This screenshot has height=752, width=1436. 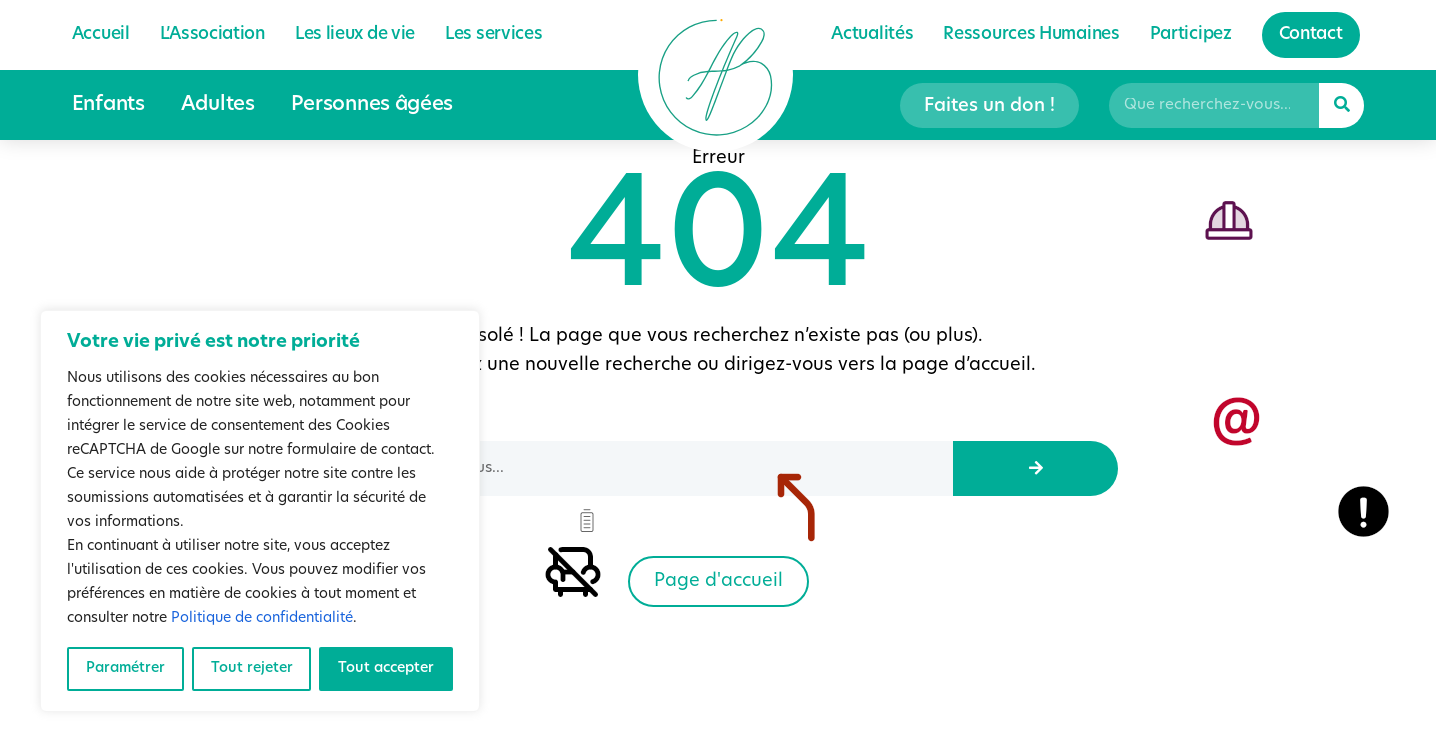 I want to click on indicates full battery charge, so click(x=587, y=521).